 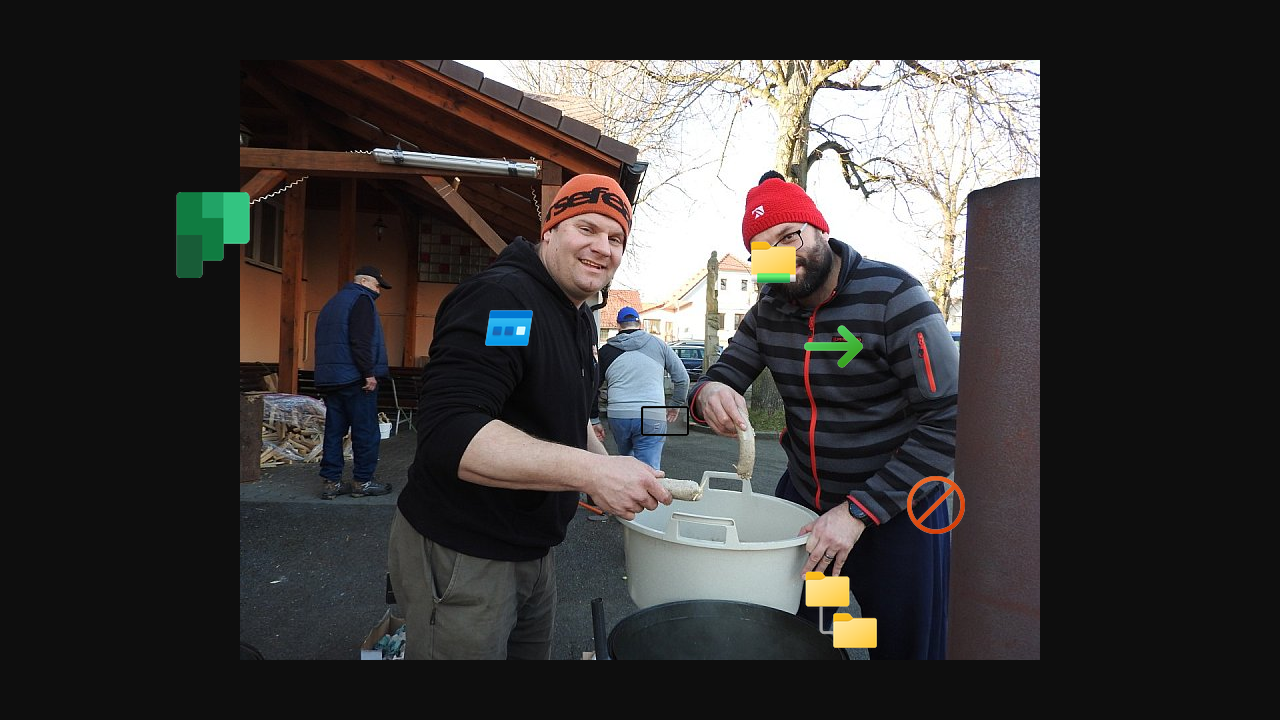 What do you see at coordinates (509, 328) in the screenshot?
I see `launch autoruns system utility` at bounding box center [509, 328].